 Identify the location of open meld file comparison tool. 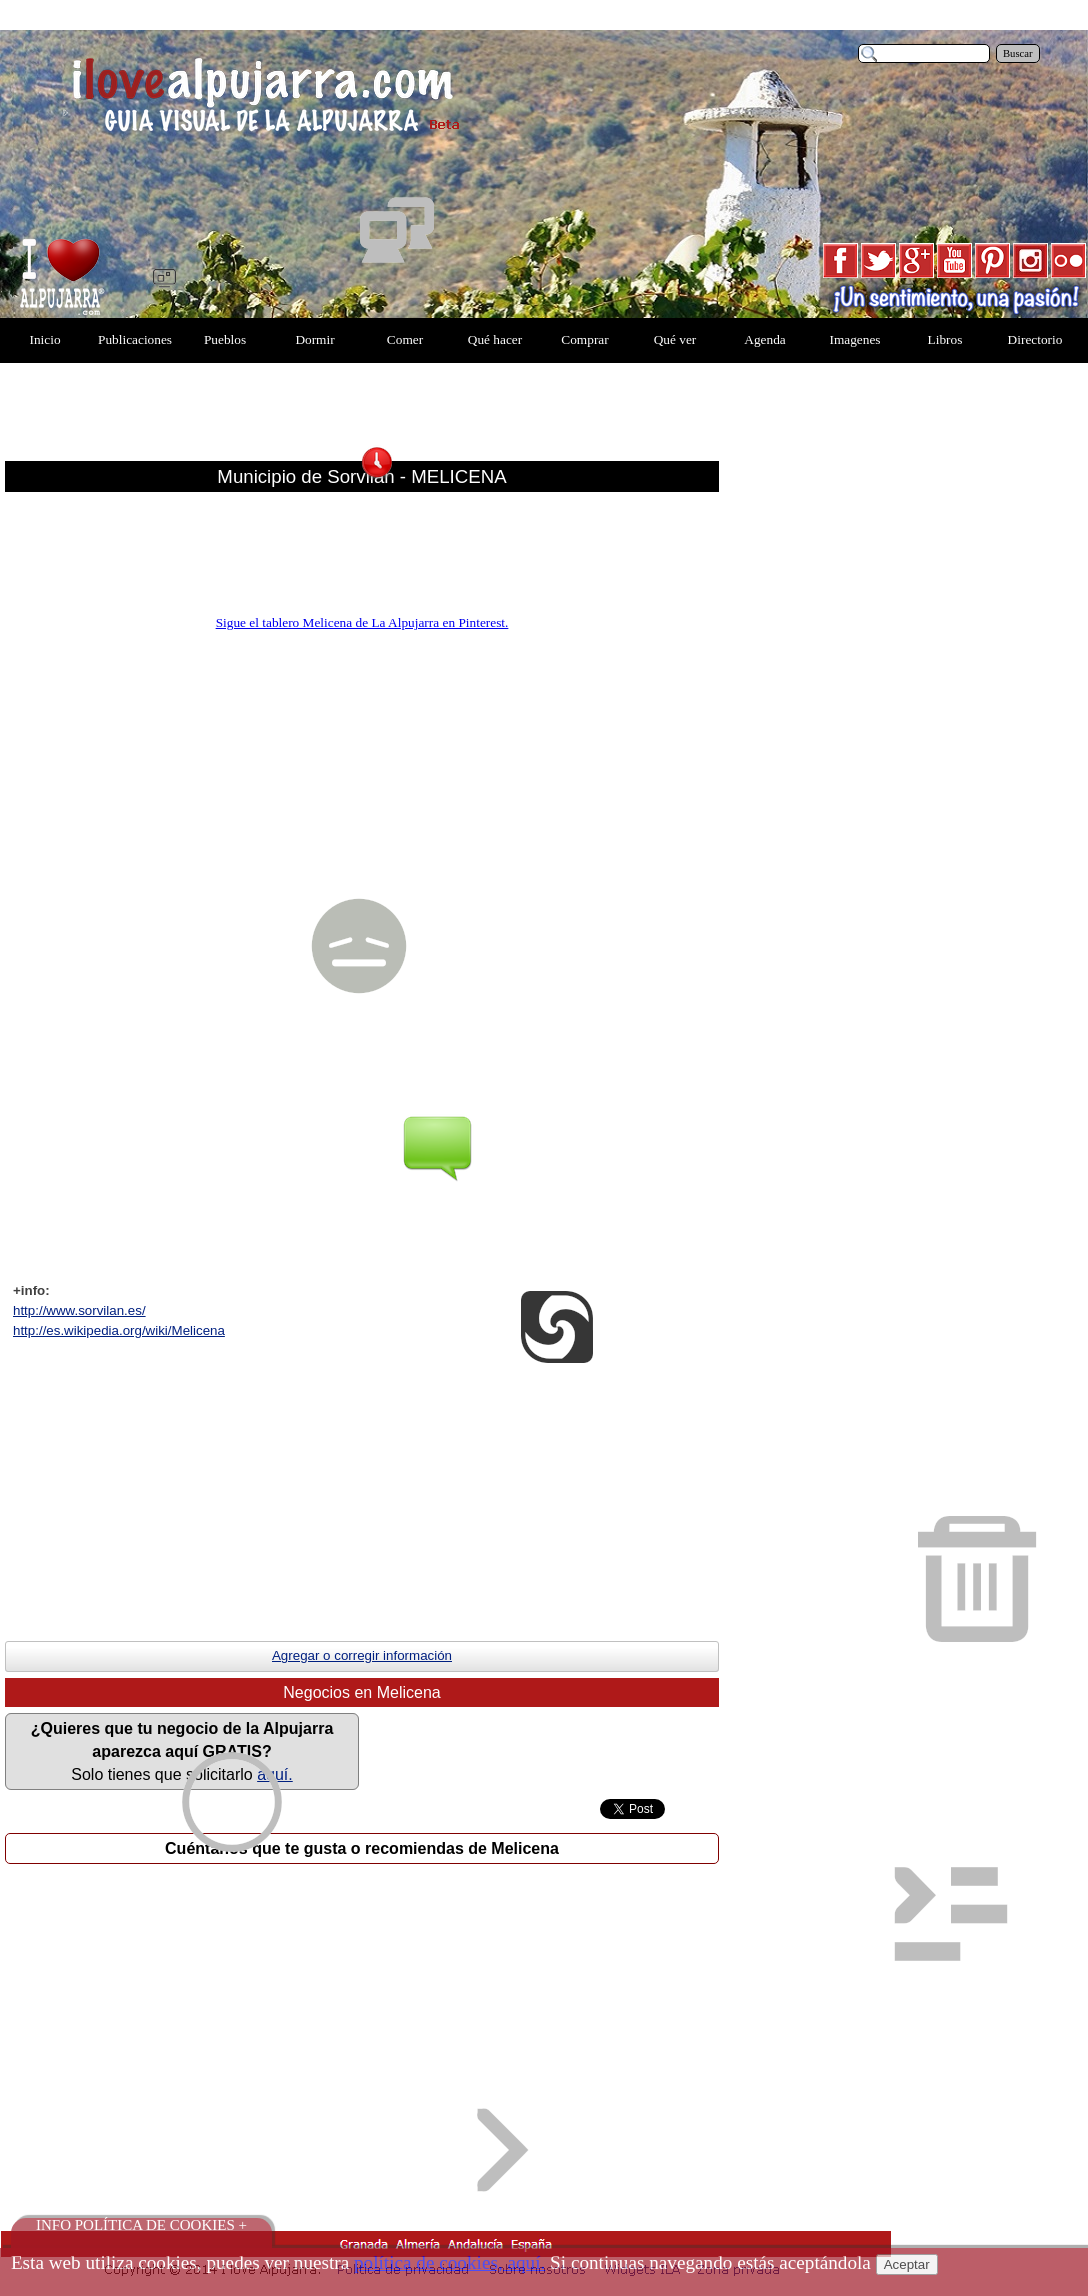
(557, 1327).